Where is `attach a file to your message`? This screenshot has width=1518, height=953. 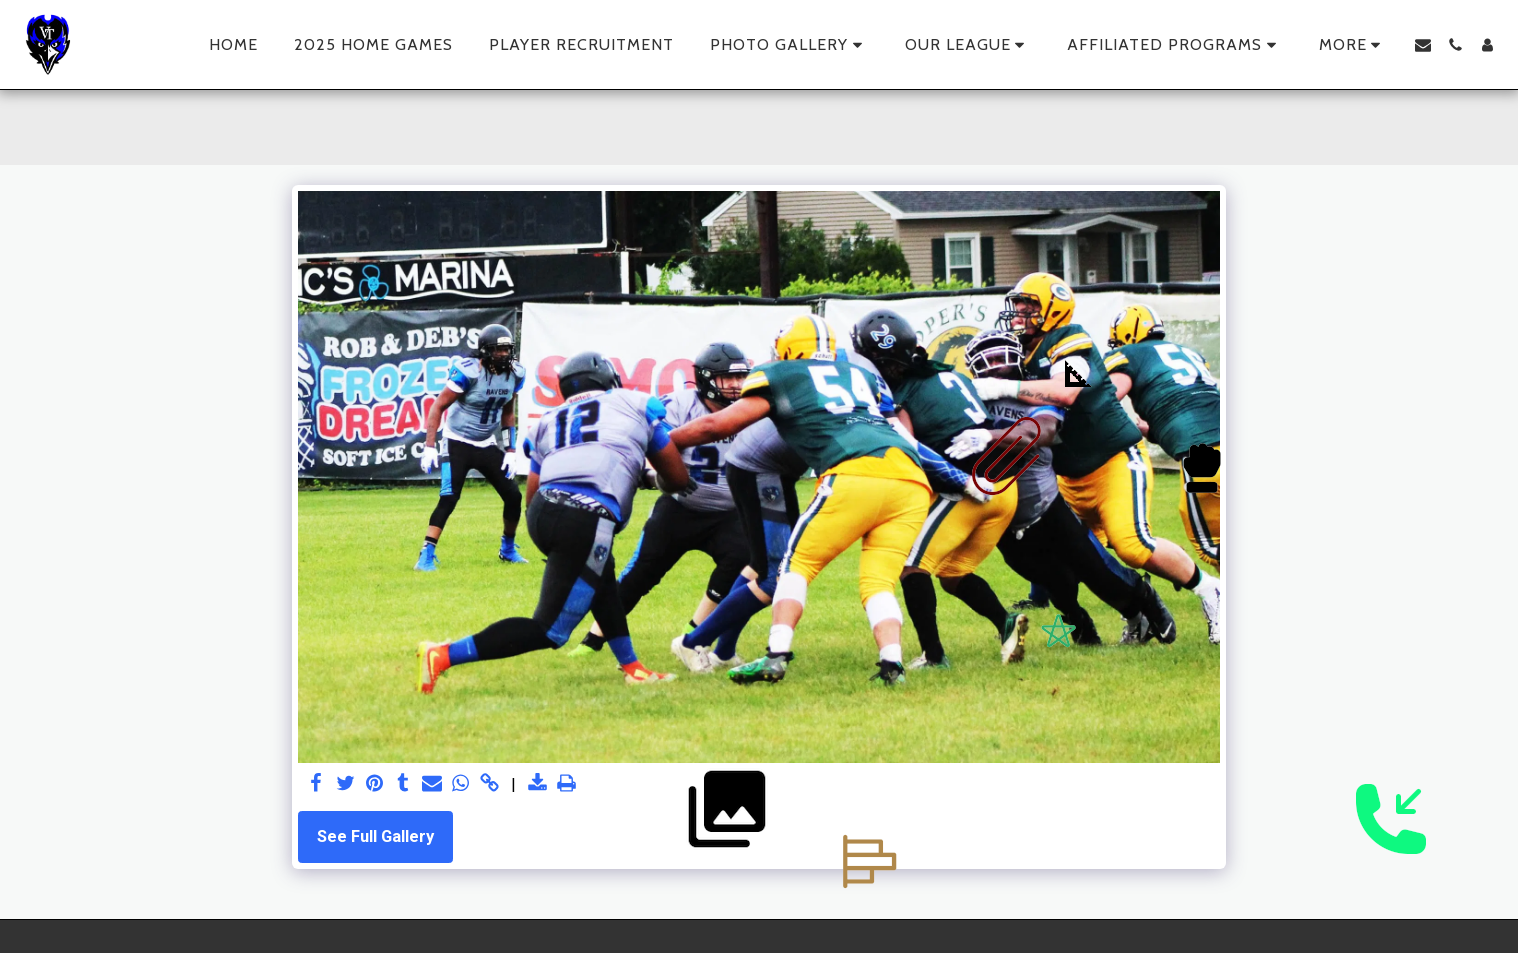 attach a file to your message is located at coordinates (1008, 456).